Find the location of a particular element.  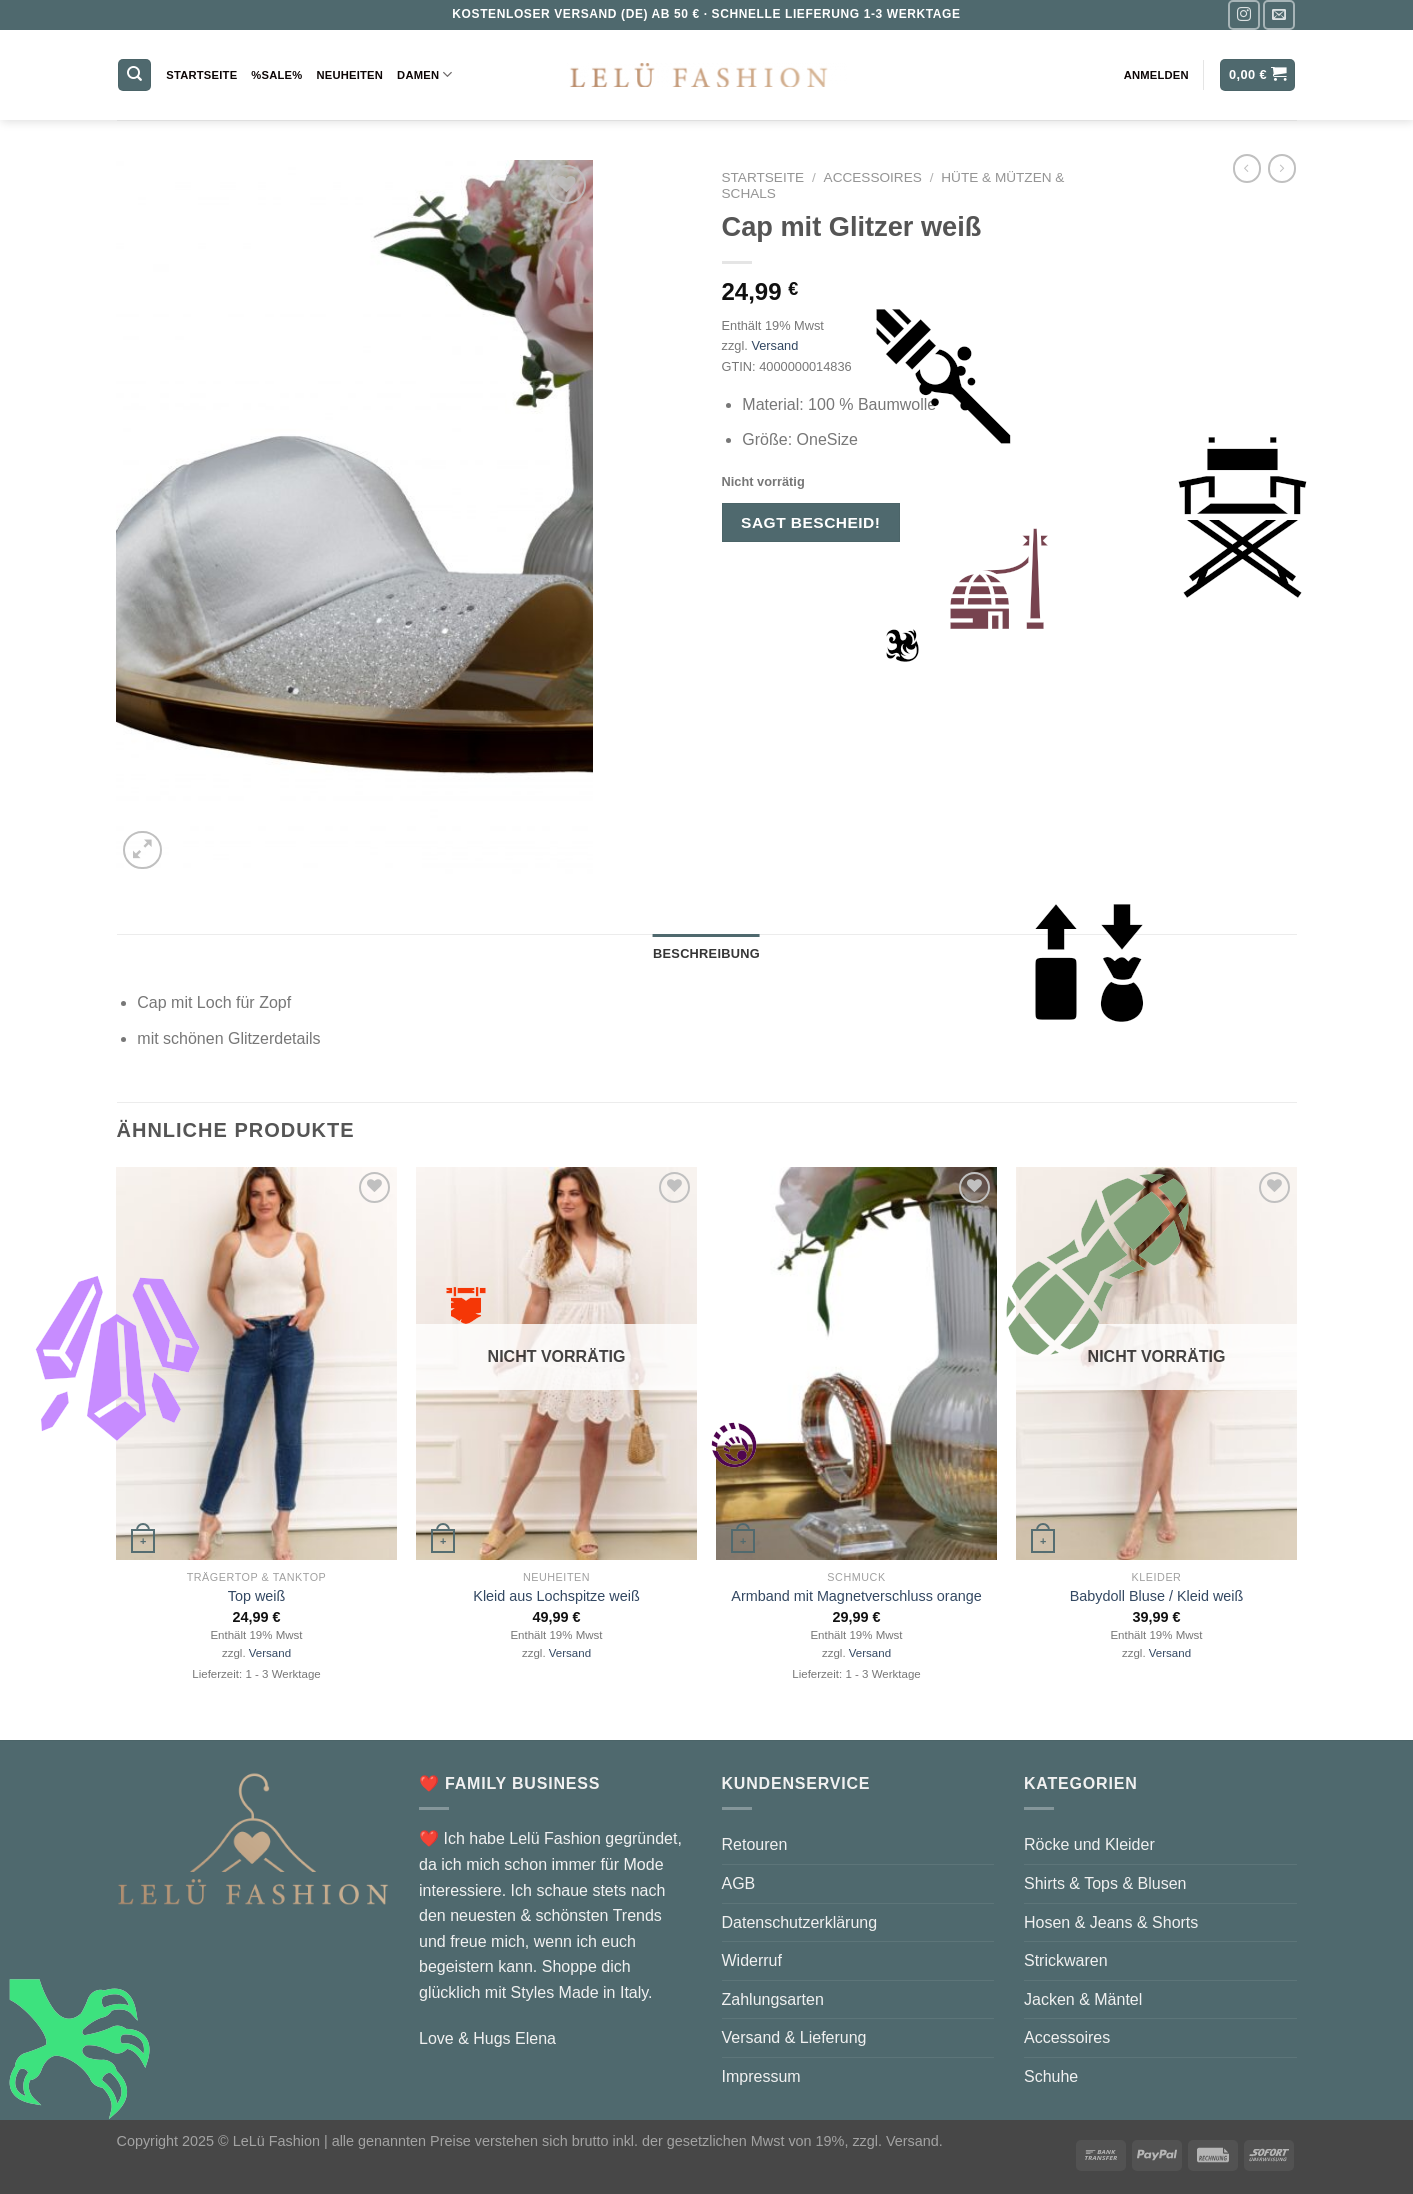

view shop or storefront location is located at coordinates (466, 1305).